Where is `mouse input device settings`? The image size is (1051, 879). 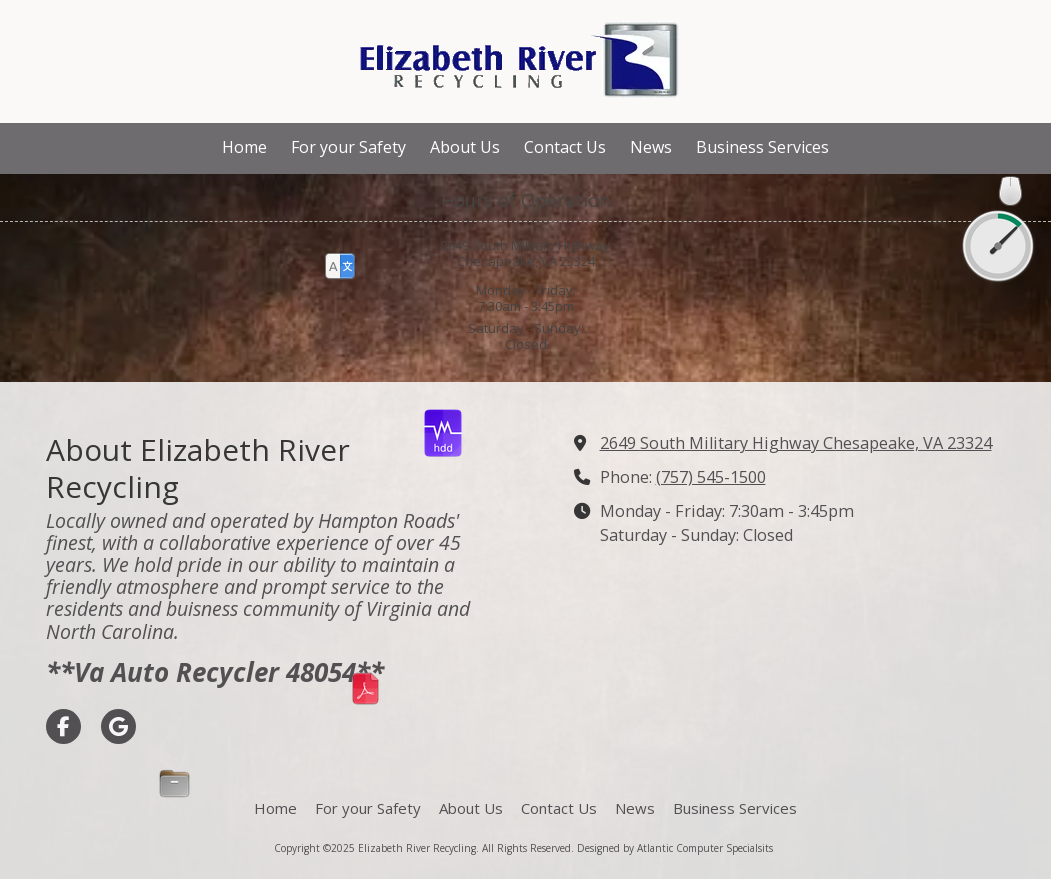 mouse input device settings is located at coordinates (1010, 191).